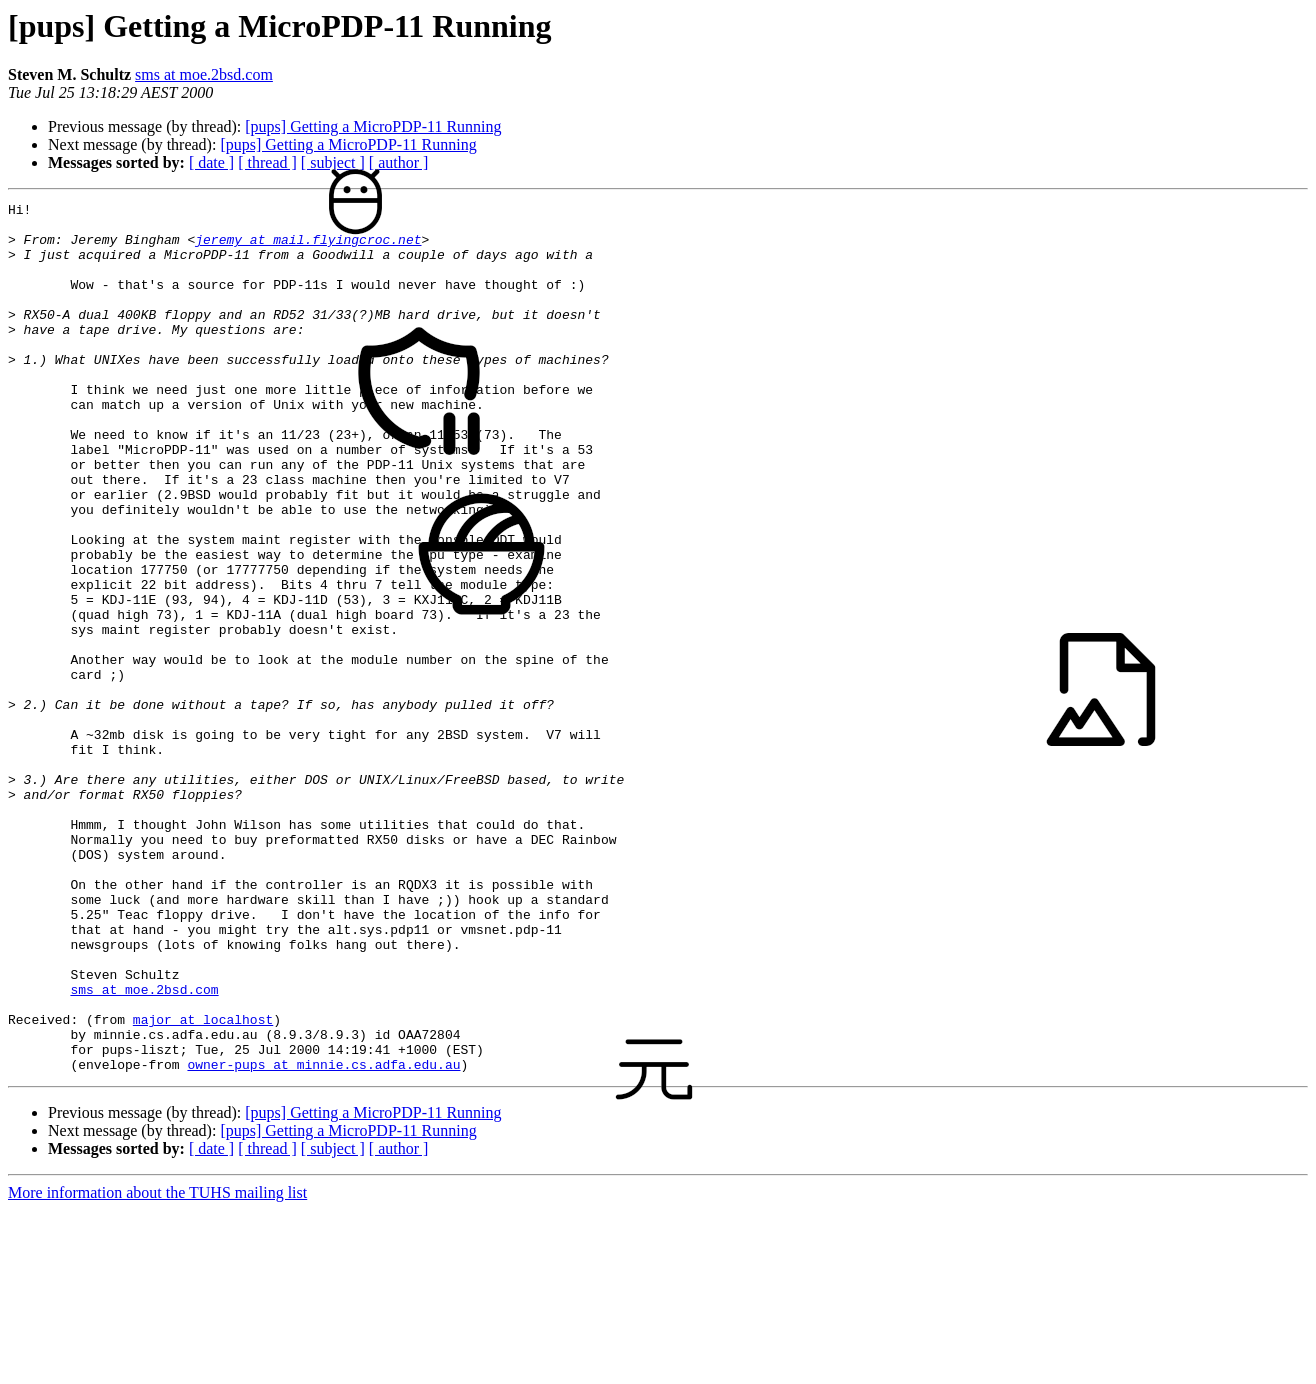 The width and height of the screenshot is (1316, 1384). What do you see at coordinates (355, 200) in the screenshot?
I see `android device or platform indicator` at bounding box center [355, 200].